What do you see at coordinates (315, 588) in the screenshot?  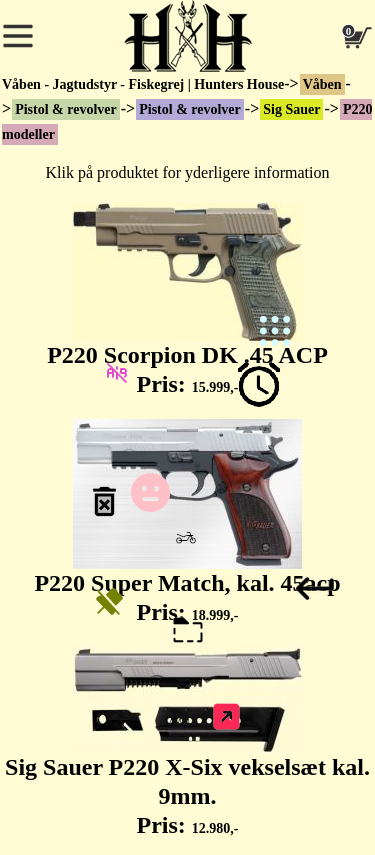 I see `submit or confirm text input` at bounding box center [315, 588].